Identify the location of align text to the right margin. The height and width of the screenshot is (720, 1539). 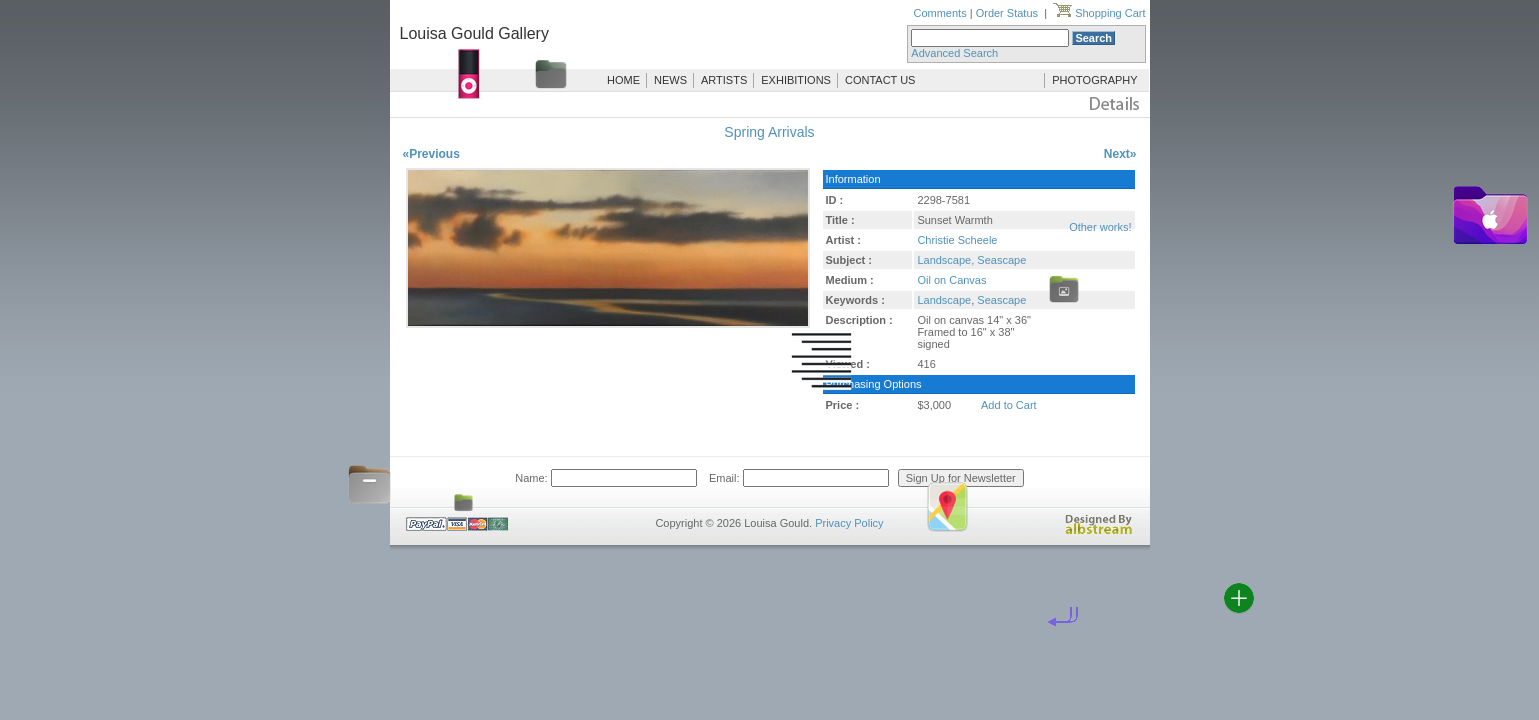
(821, 361).